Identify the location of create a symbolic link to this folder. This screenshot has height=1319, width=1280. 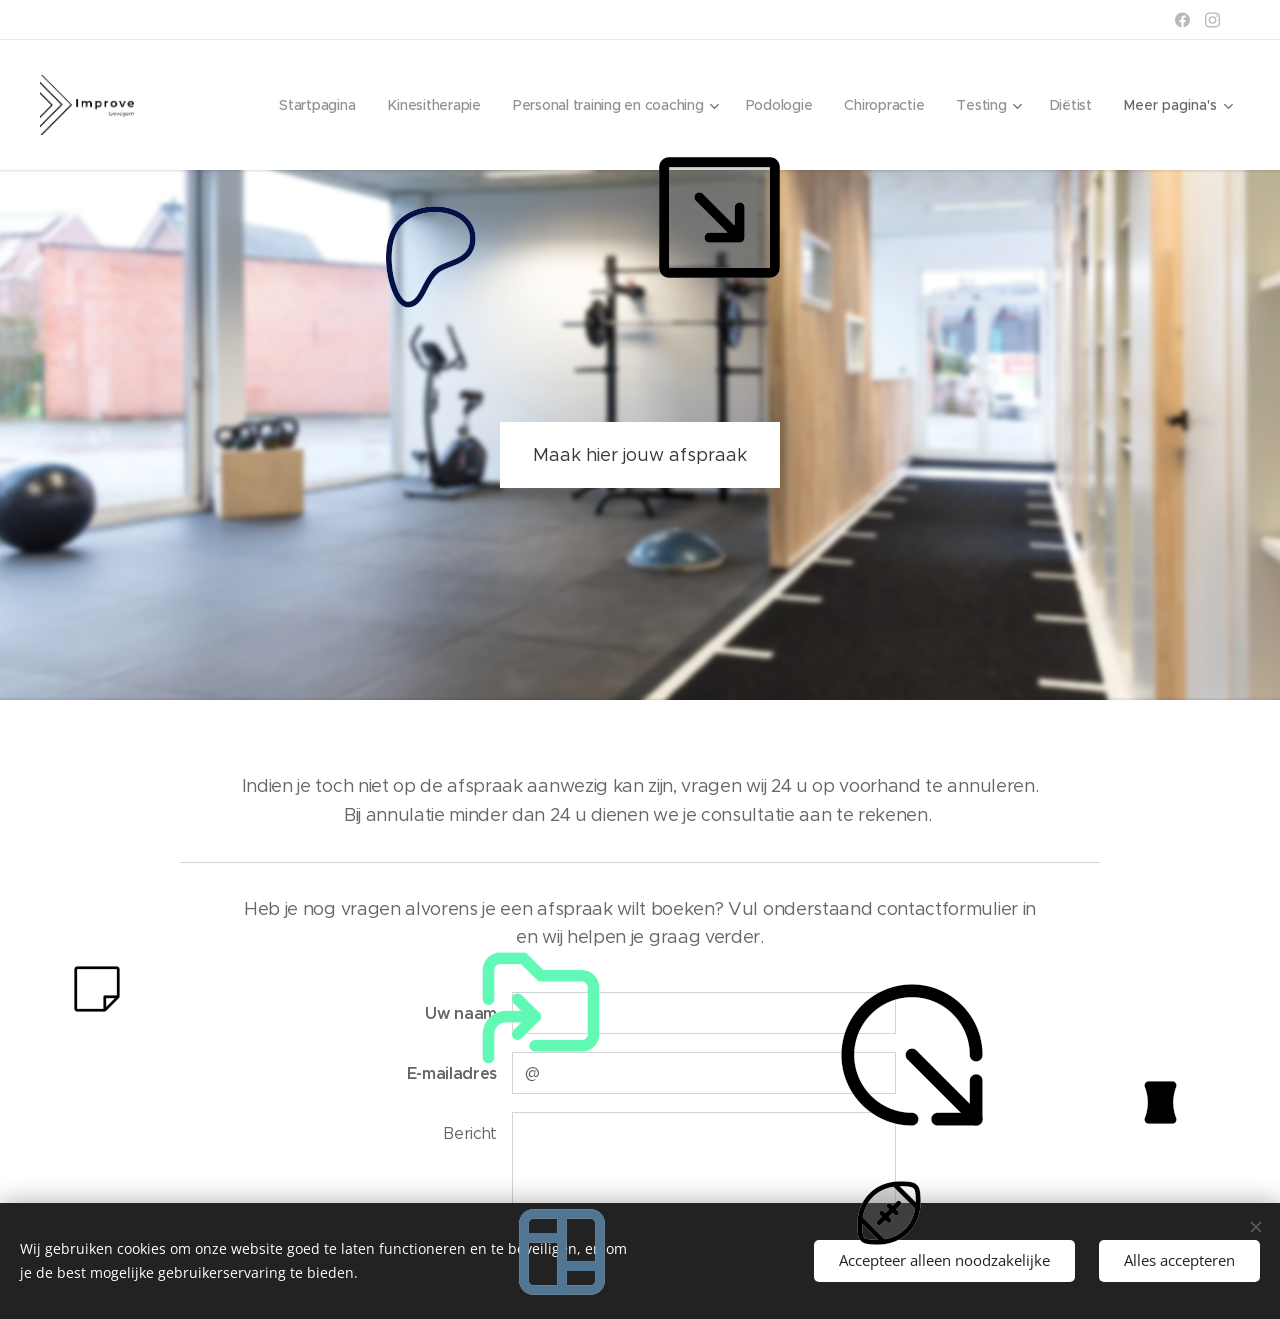
(541, 1005).